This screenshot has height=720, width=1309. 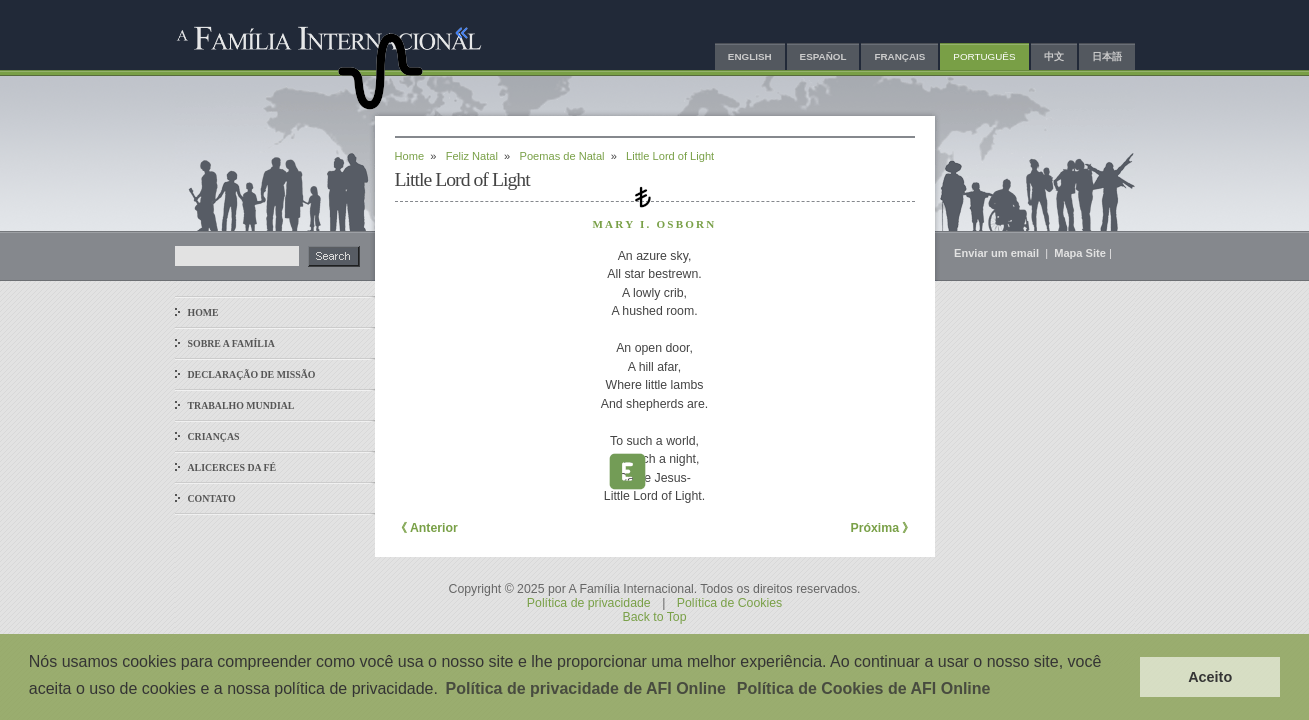 I want to click on adjust audio or sound wave settings, so click(x=380, y=71).